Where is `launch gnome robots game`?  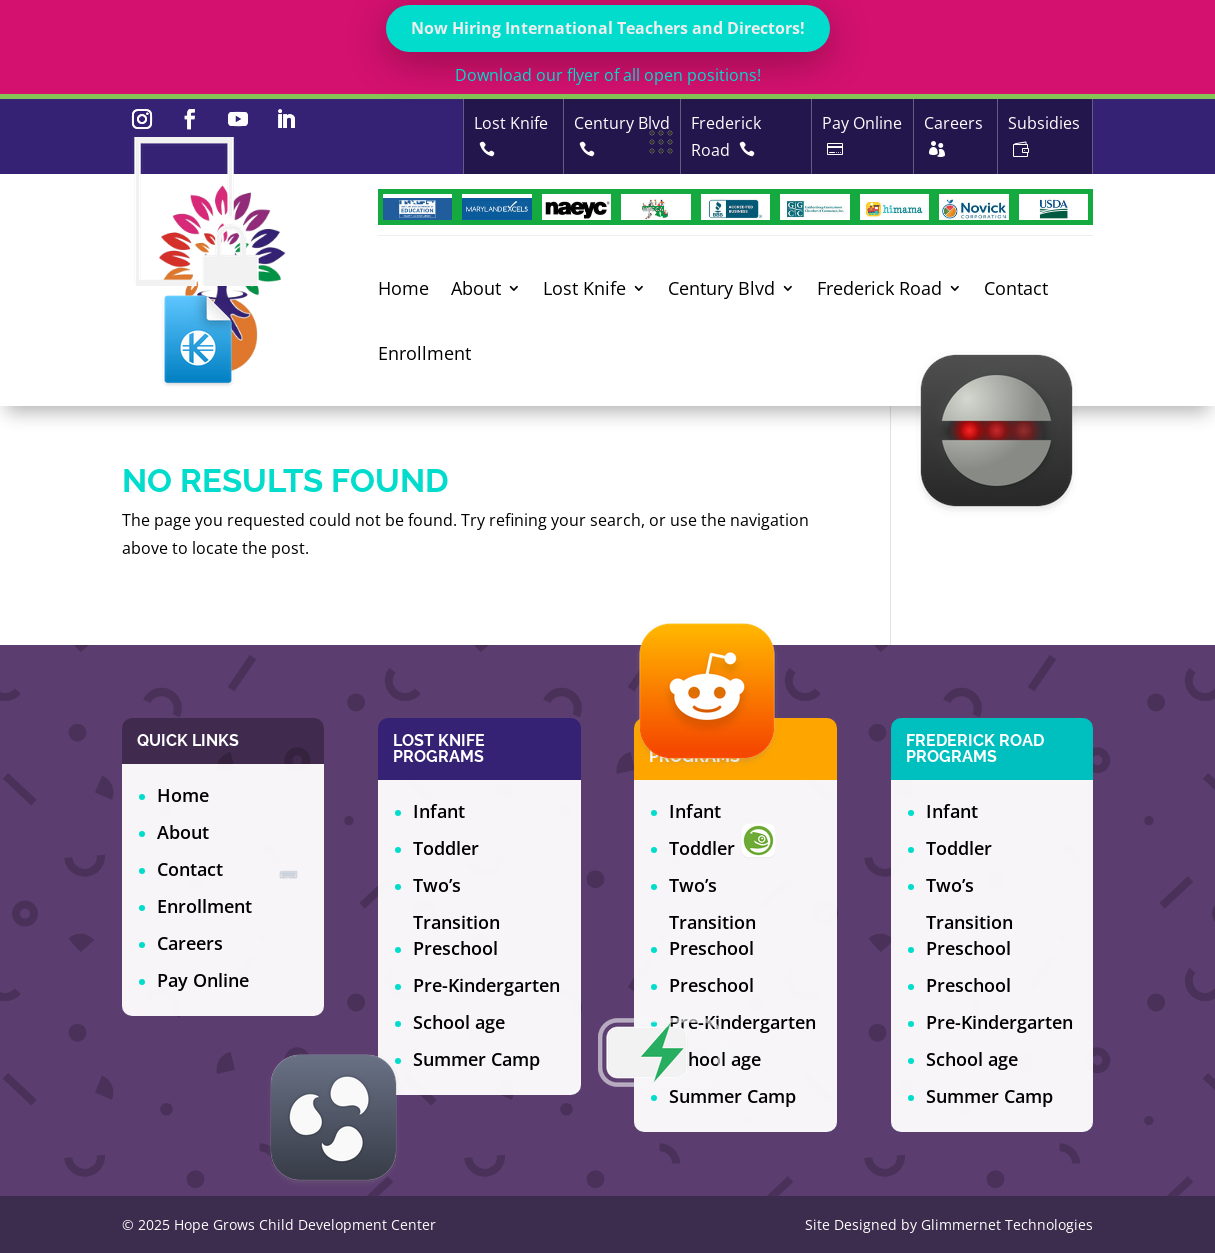 launch gnome robots game is located at coordinates (996, 430).